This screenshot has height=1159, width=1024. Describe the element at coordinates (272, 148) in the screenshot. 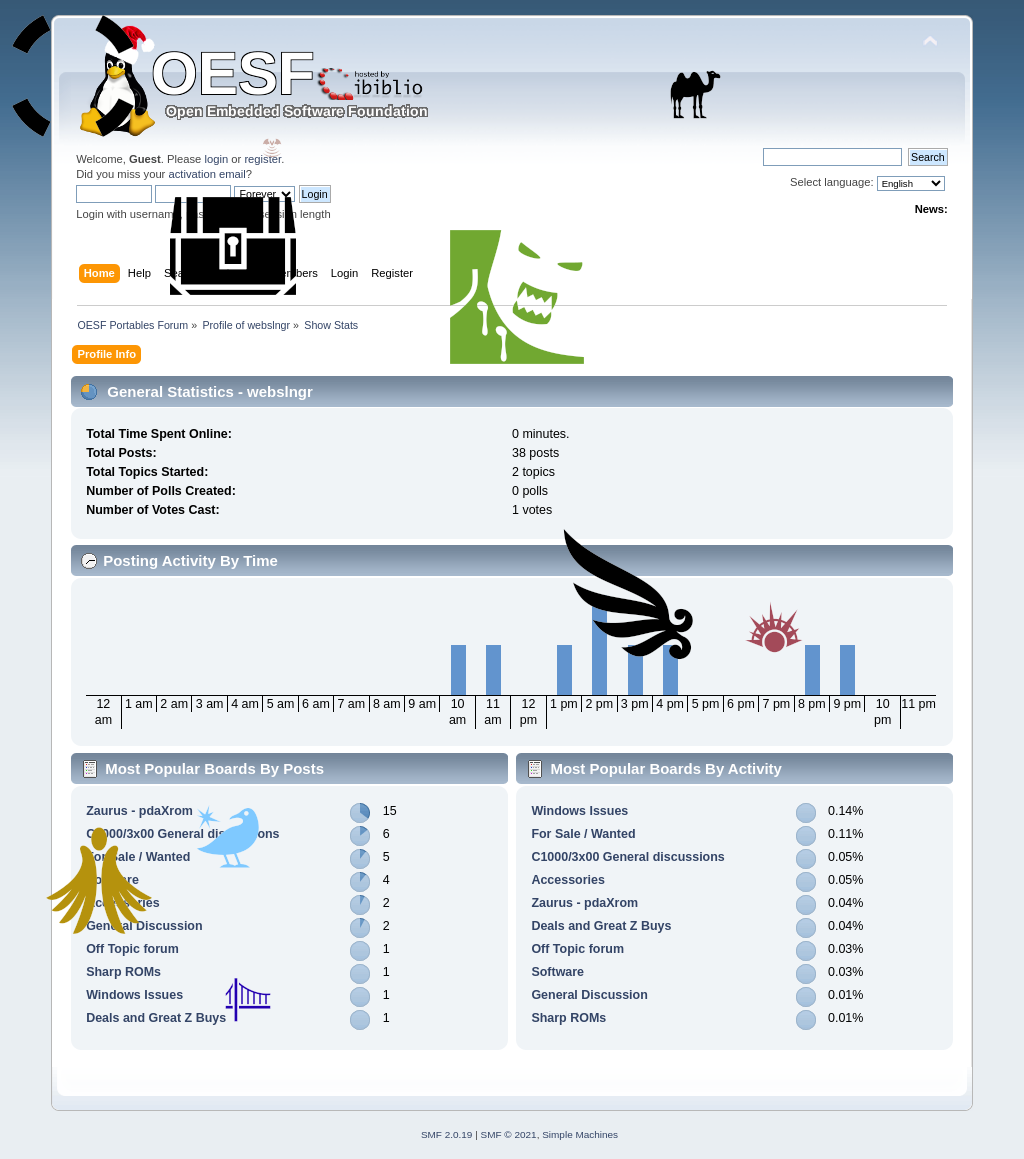

I see `activate sonic attack ability` at that location.